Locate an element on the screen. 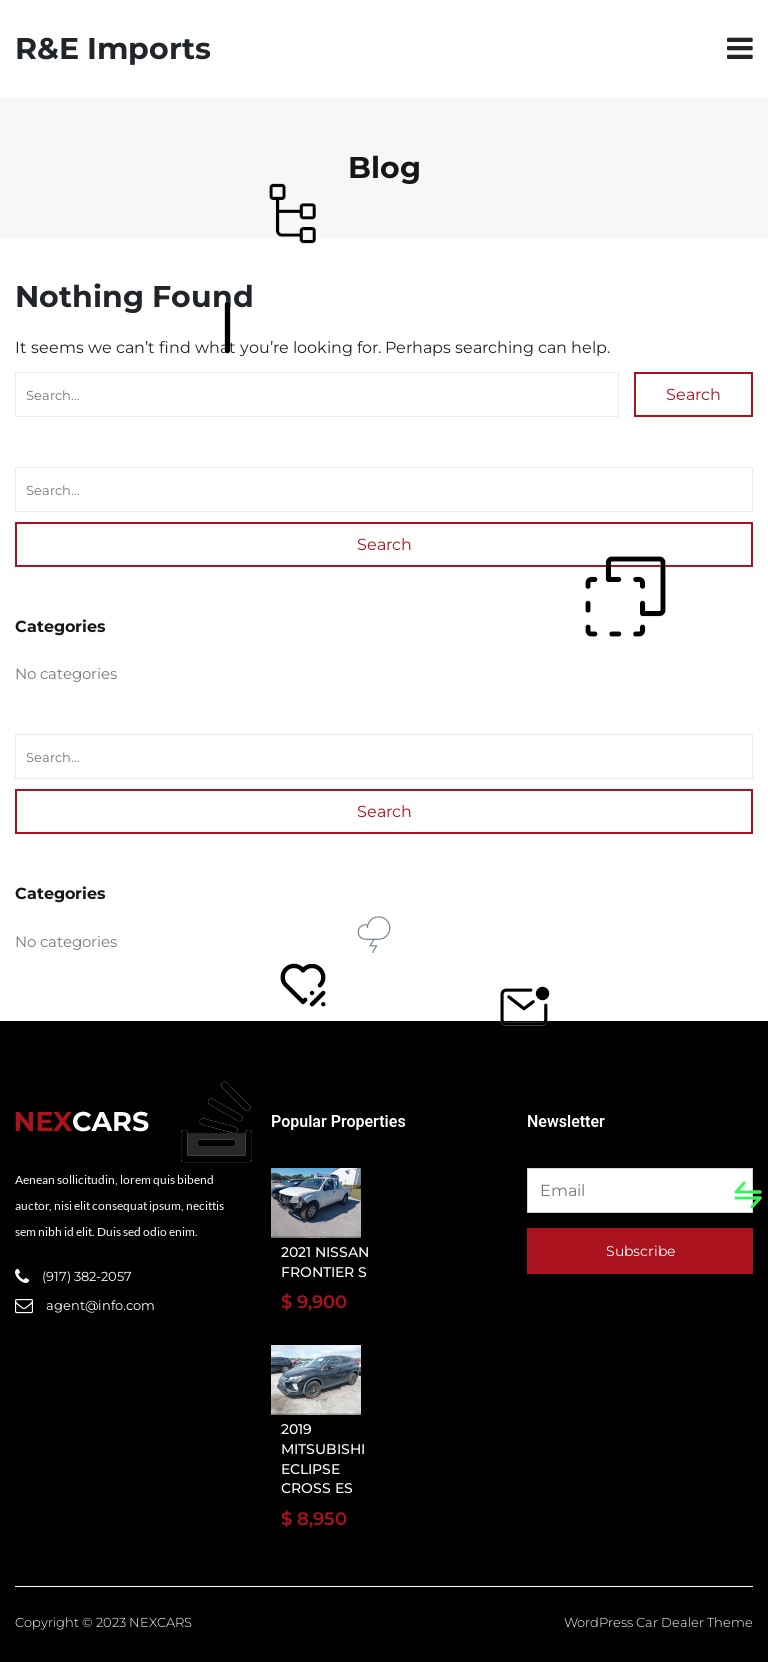  transfer data between devices or accounts is located at coordinates (748, 1195).